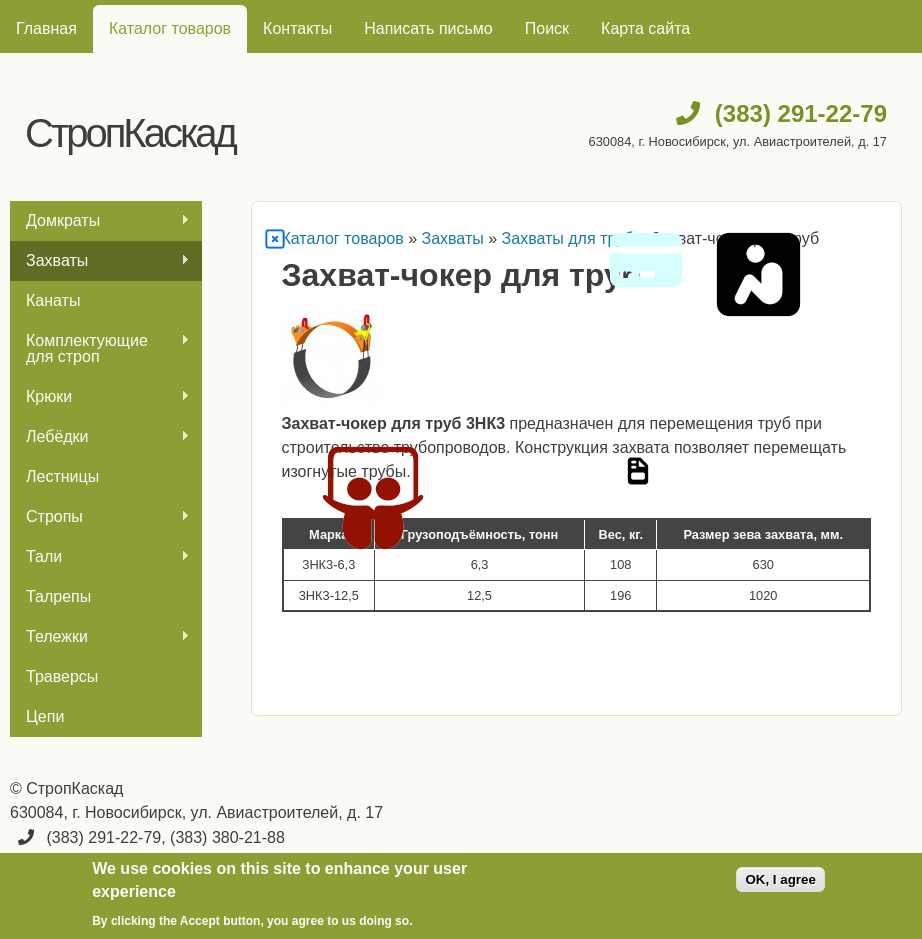 The width and height of the screenshot is (922, 939). I want to click on view invoice or billing document, so click(638, 471).